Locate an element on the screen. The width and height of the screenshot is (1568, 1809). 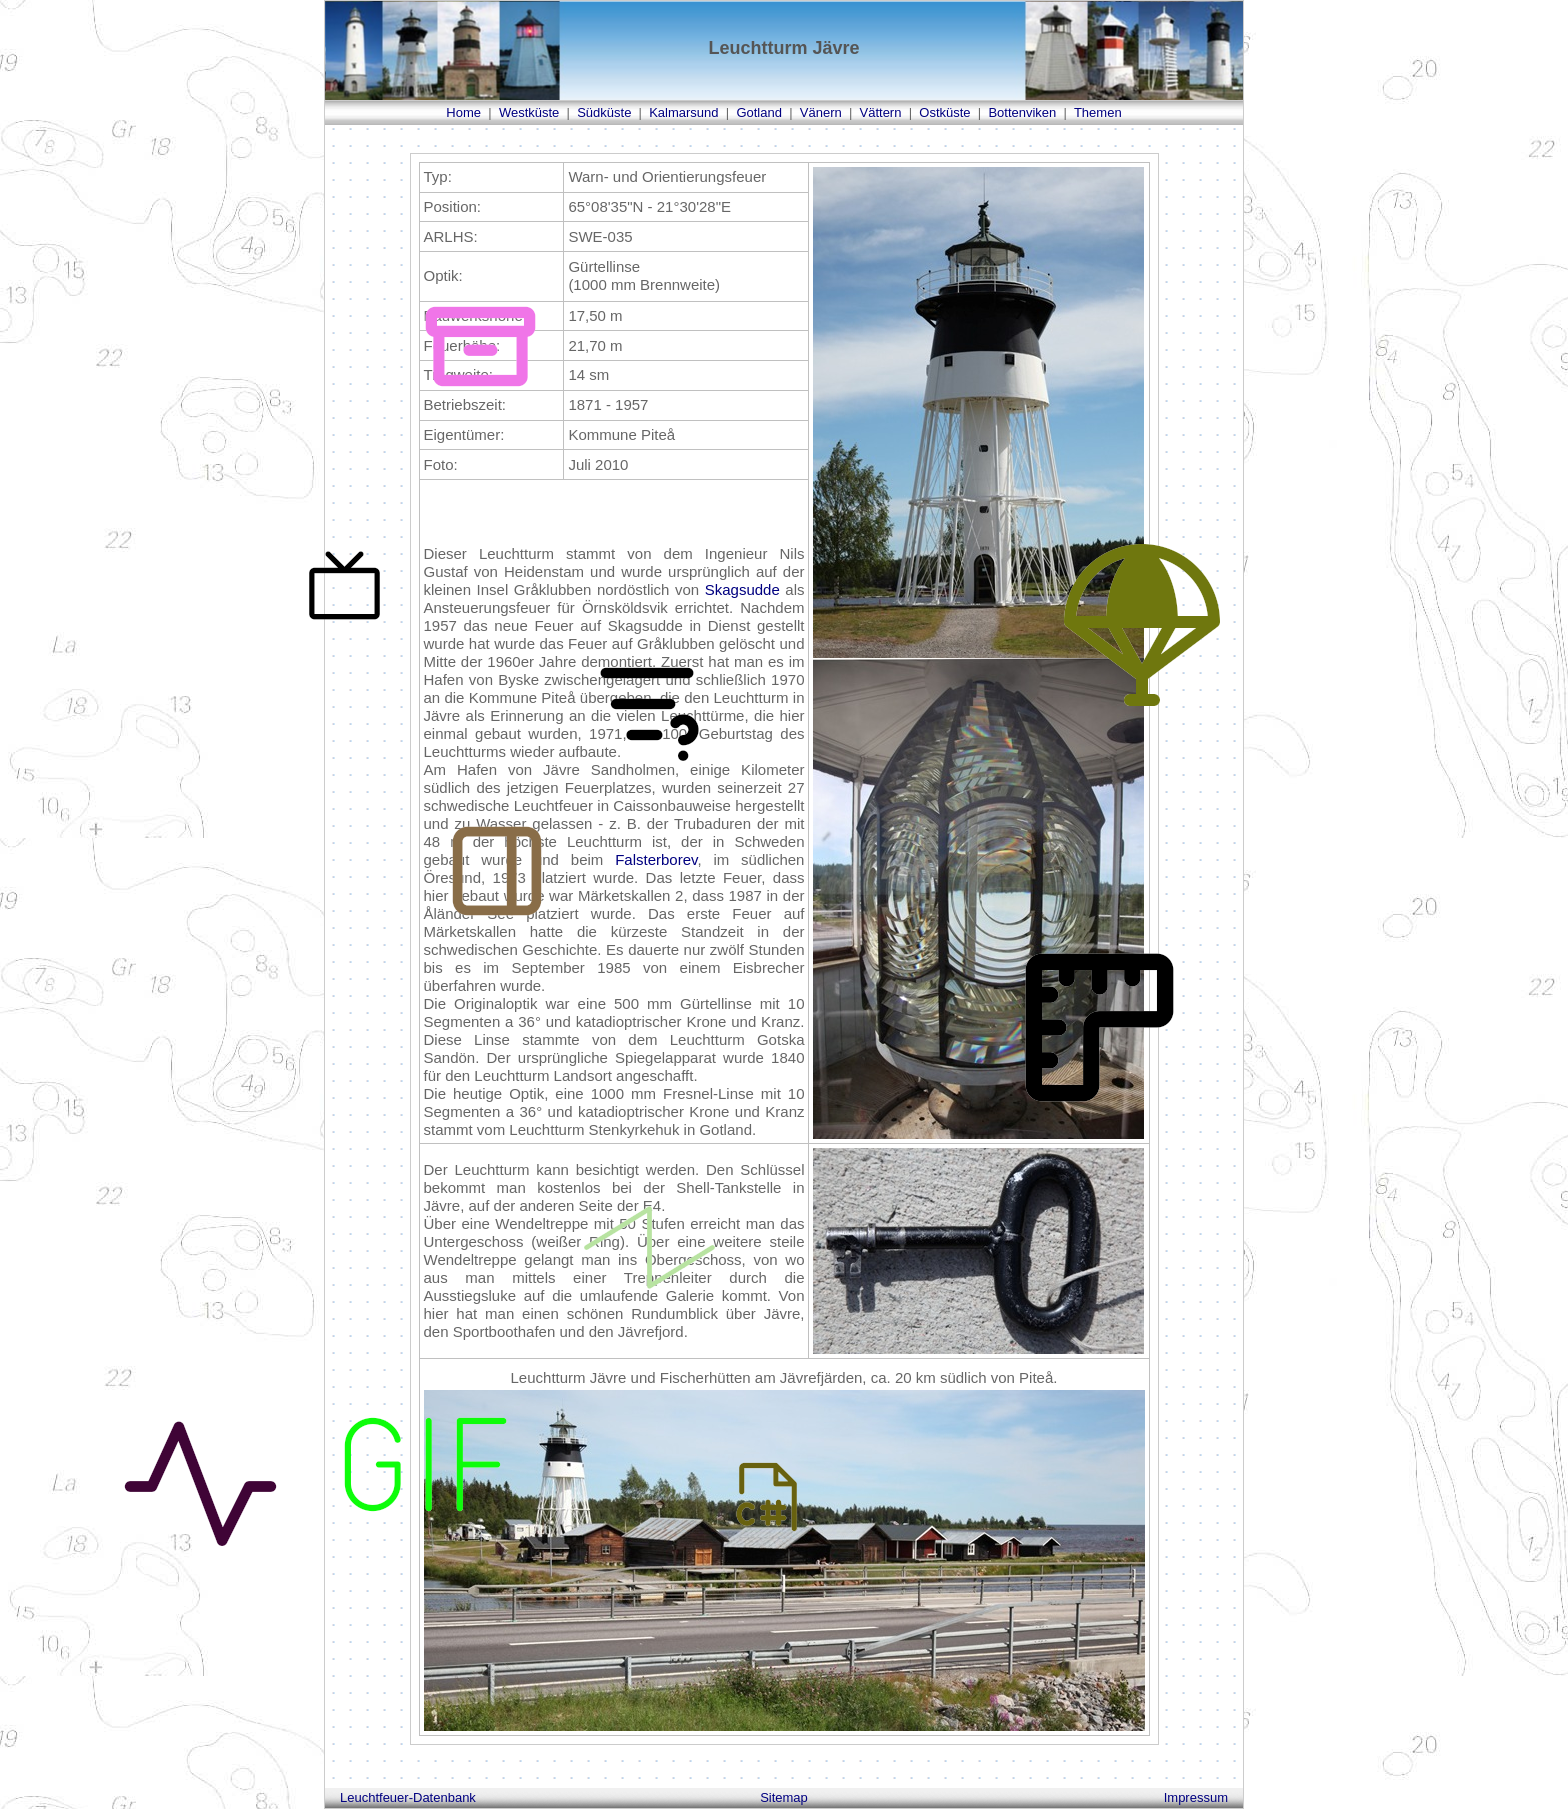
insert a gif into your message is located at coordinates (422, 1464).